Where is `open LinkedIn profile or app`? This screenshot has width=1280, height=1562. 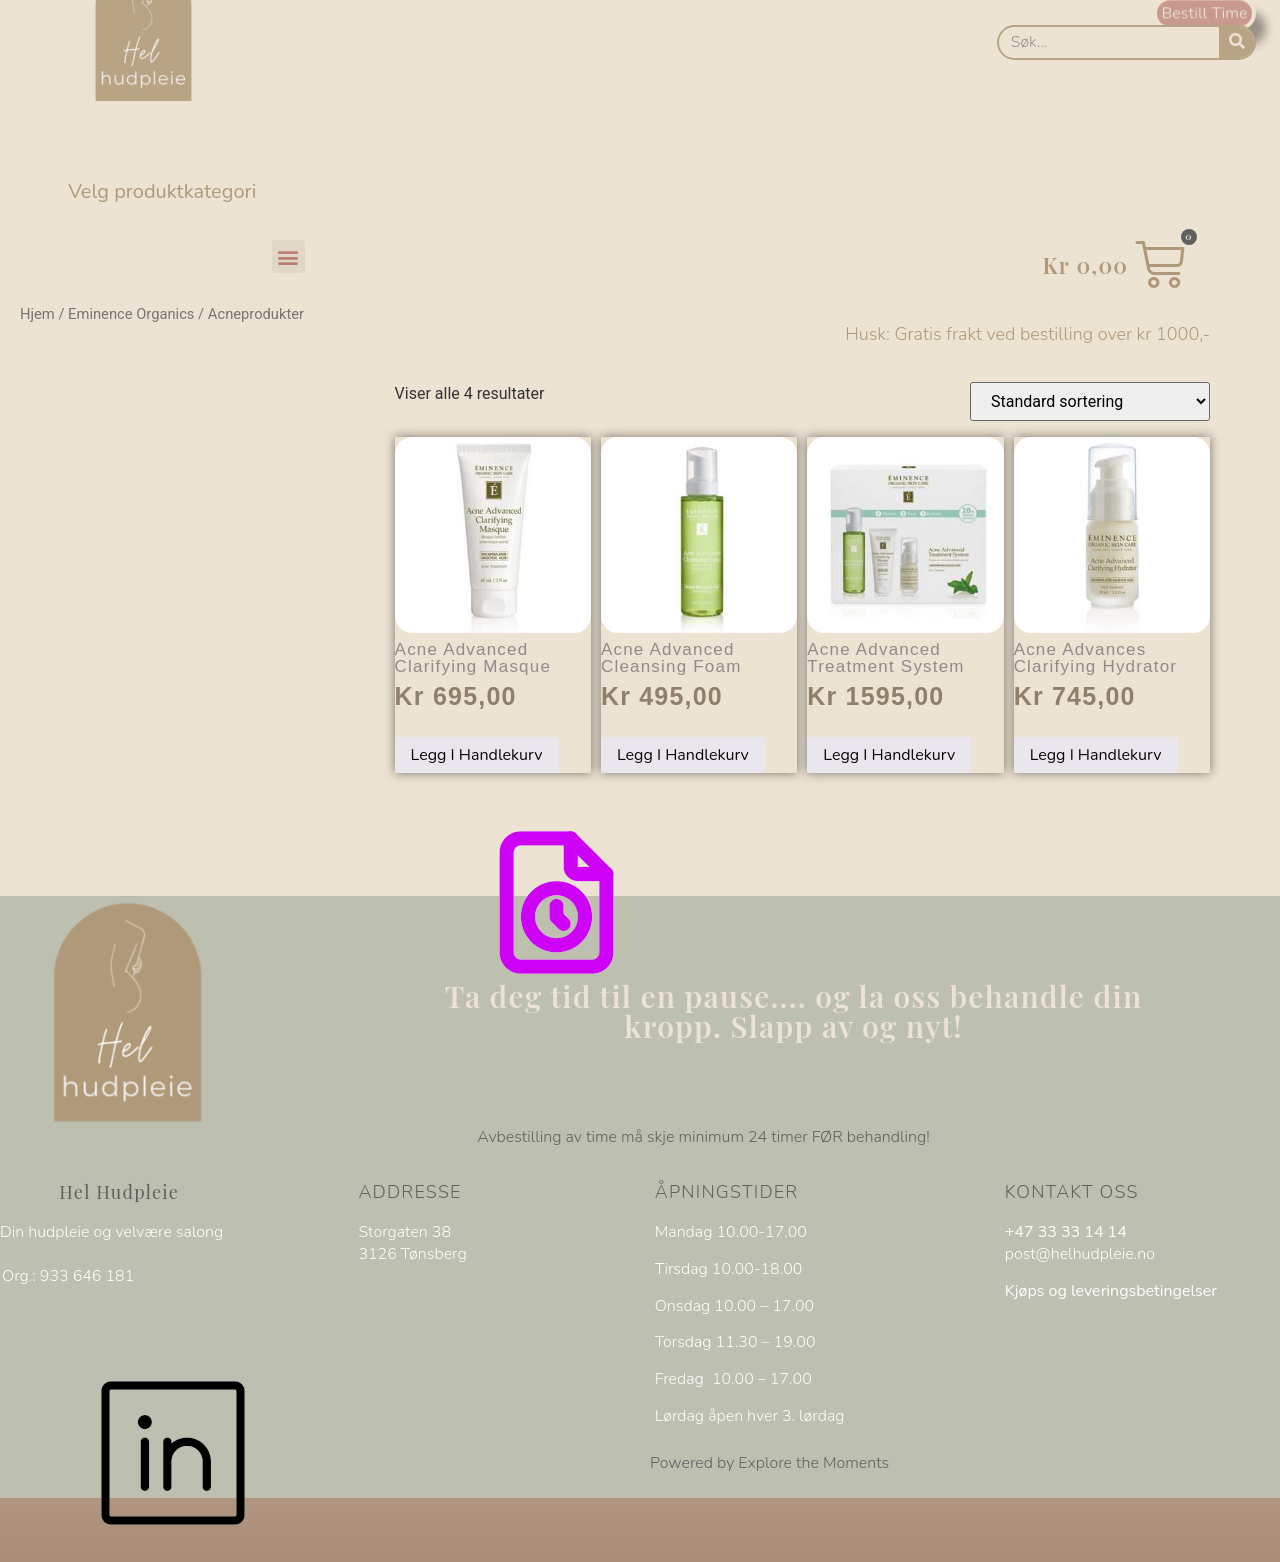 open LinkedIn profile or app is located at coordinates (173, 1453).